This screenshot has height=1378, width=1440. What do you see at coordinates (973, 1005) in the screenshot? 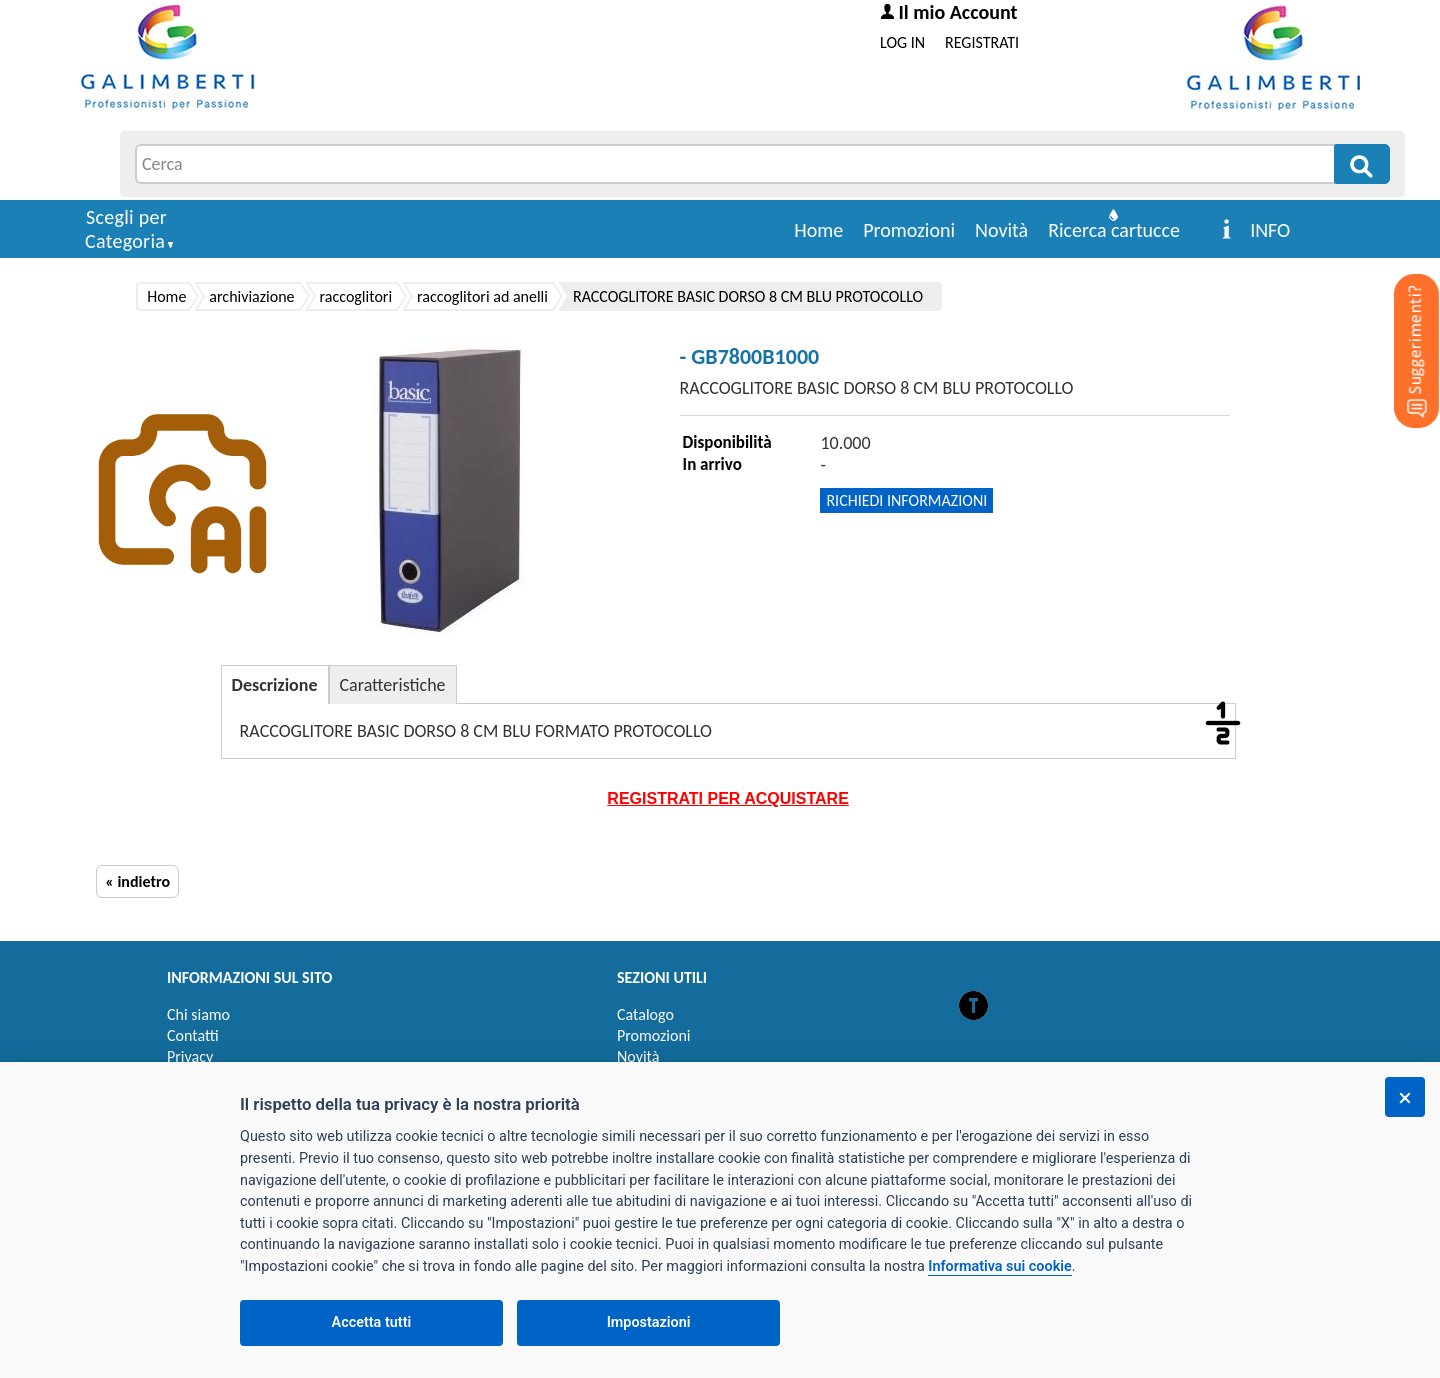
I see `indicates text or typography settings` at bounding box center [973, 1005].